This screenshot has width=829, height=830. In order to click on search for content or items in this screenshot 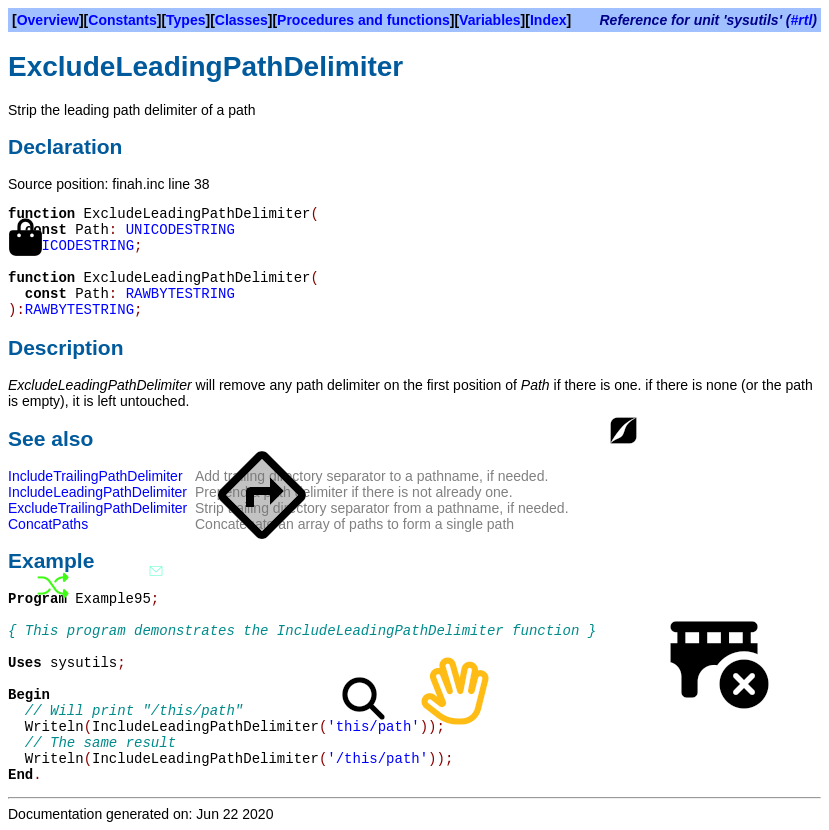, I will do `click(363, 698)`.